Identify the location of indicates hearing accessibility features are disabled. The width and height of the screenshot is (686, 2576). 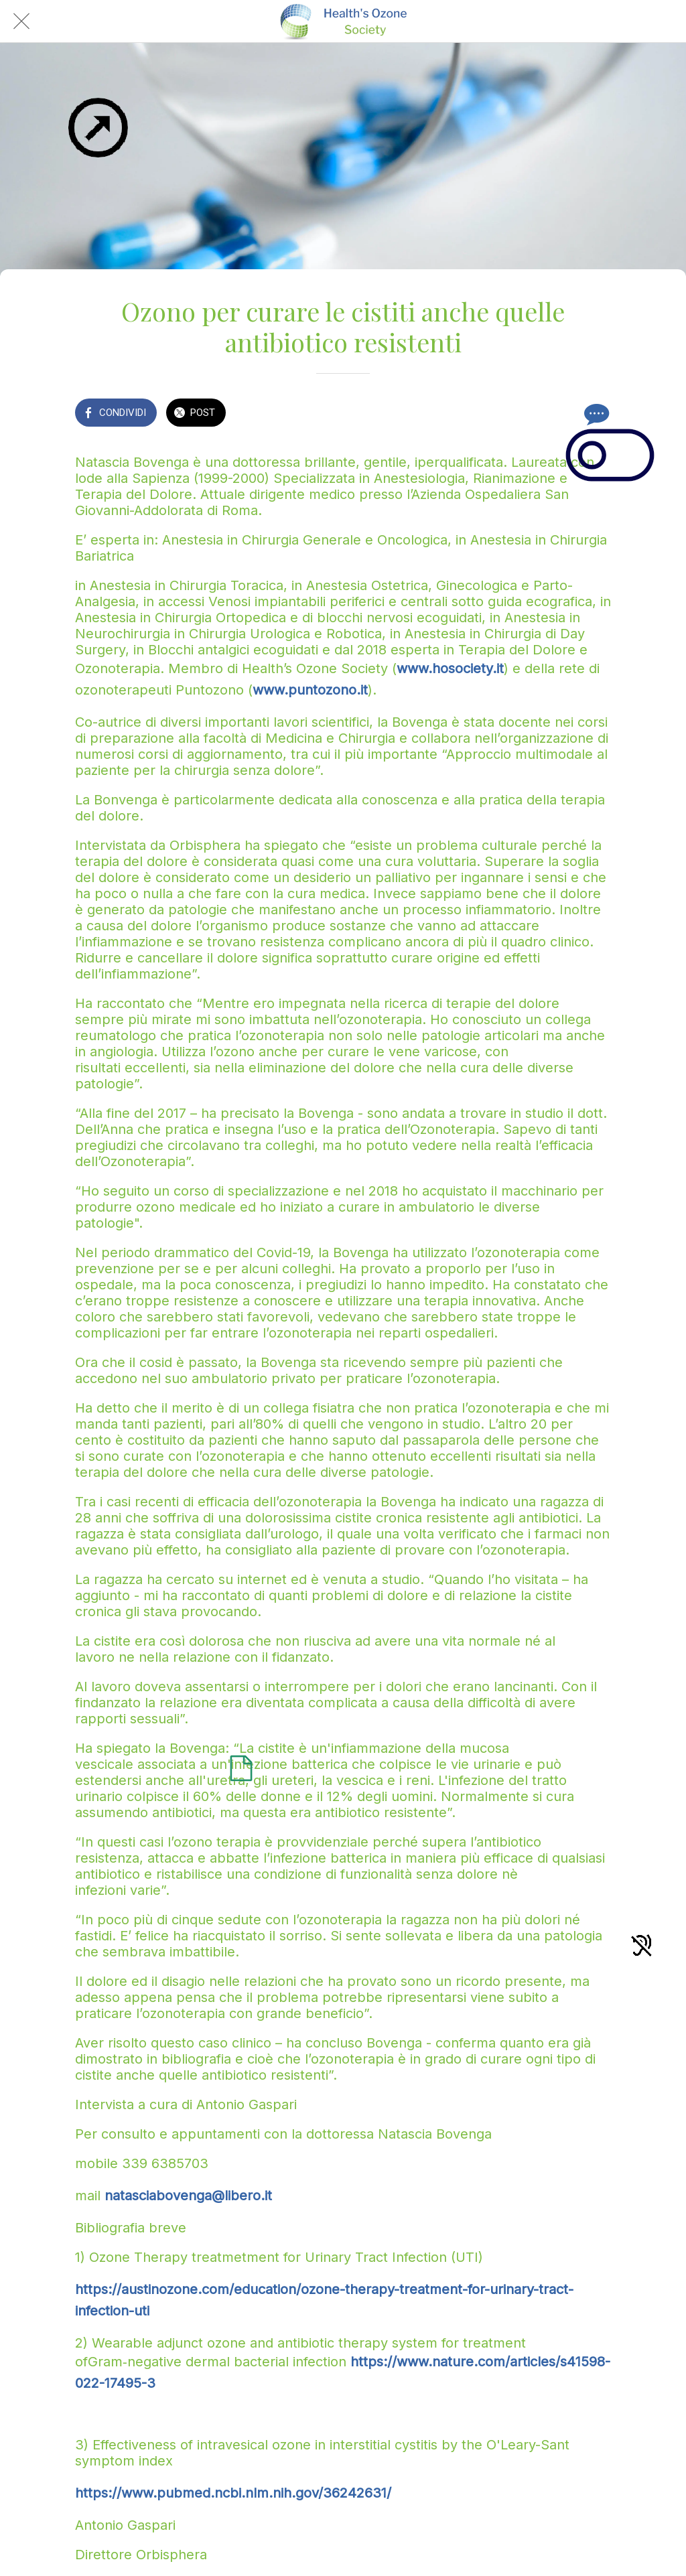
(642, 1945).